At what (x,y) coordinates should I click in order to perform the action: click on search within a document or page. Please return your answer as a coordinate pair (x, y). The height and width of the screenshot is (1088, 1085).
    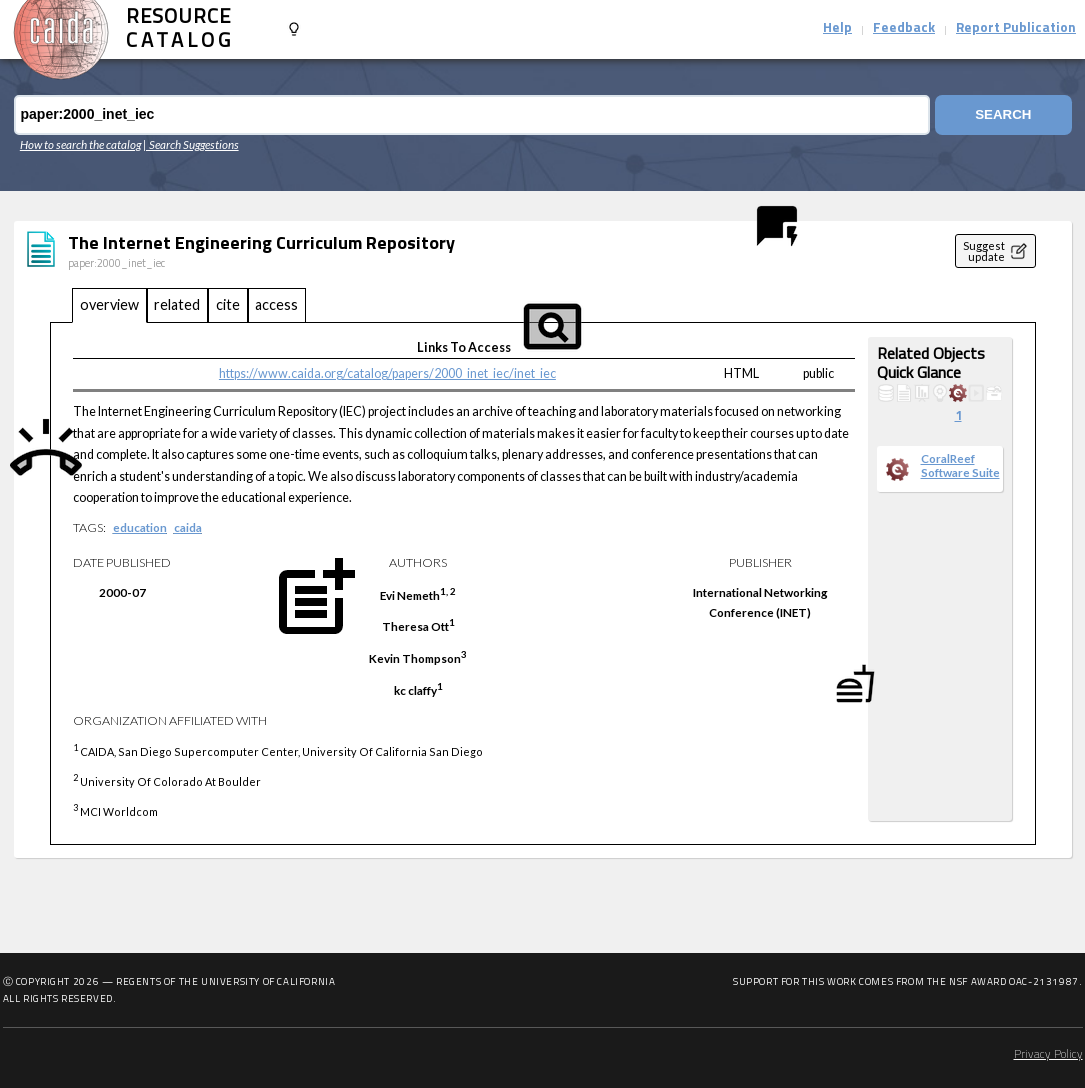
    Looking at the image, I should click on (552, 326).